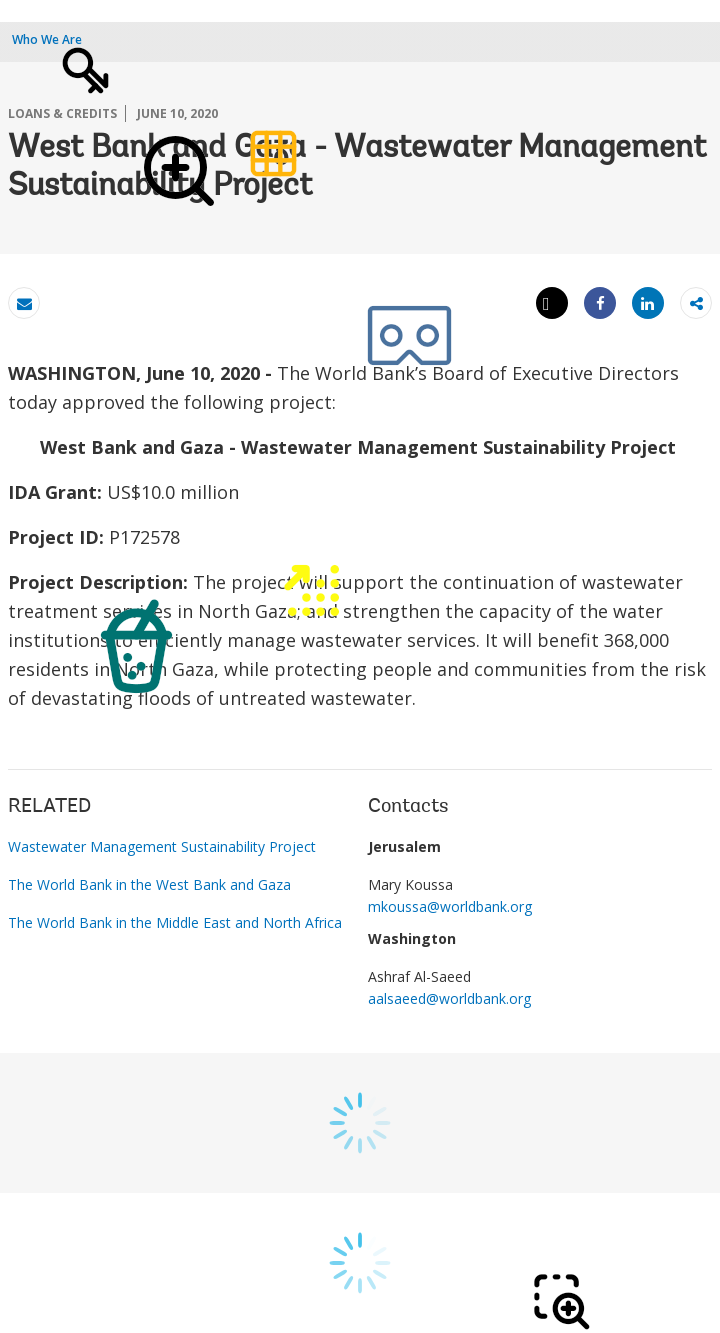 This screenshot has width=720, height=1333. Describe the element at coordinates (273, 153) in the screenshot. I see `switch to grid view layout` at that location.